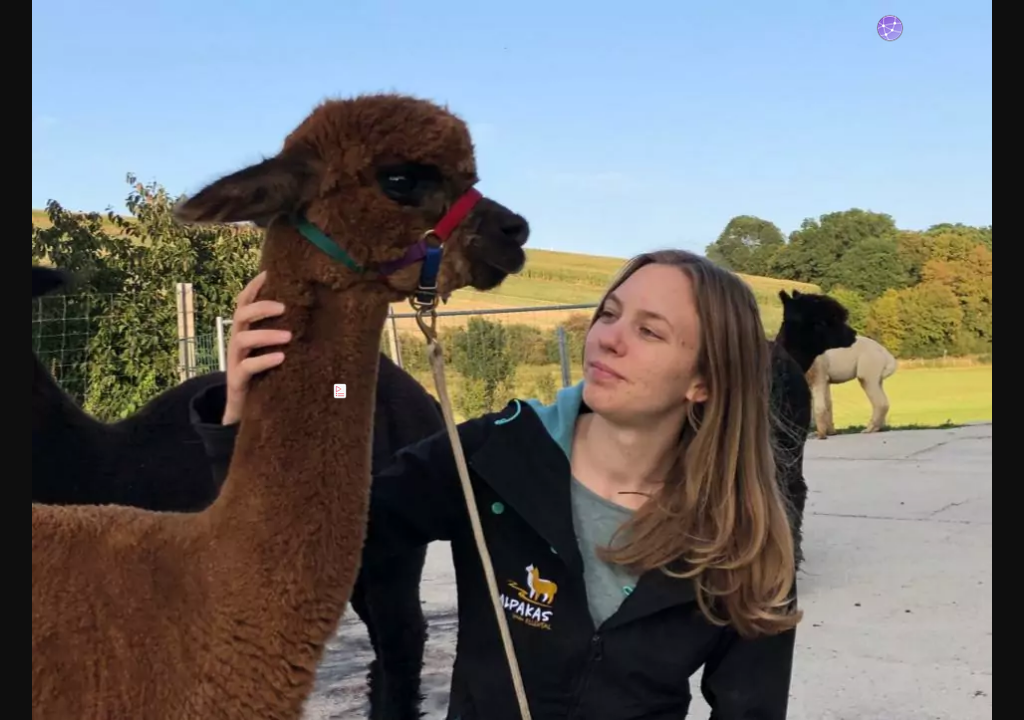 The width and height of the screenshot is (1024, 720). Describe the element at coordinates (890, 28) in the screenshot. I see `access network workgroup or shared resources` at that location.